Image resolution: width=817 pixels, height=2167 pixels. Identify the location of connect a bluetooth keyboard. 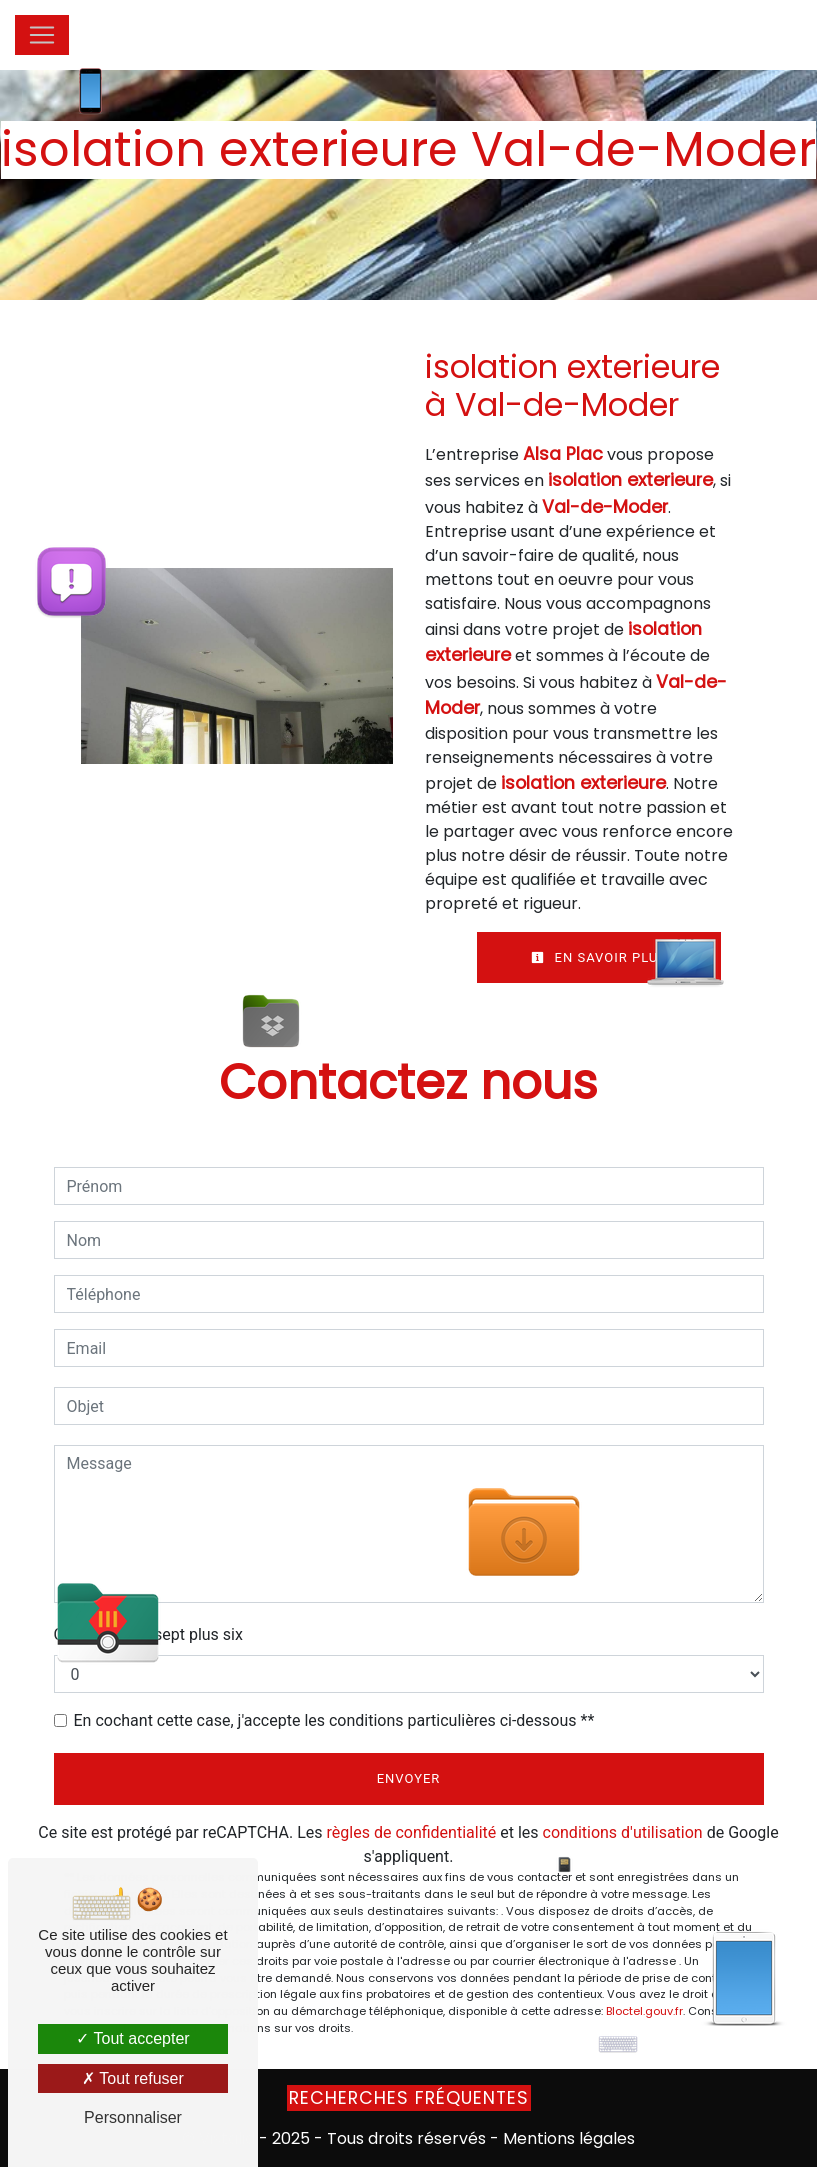
(101, 1907).